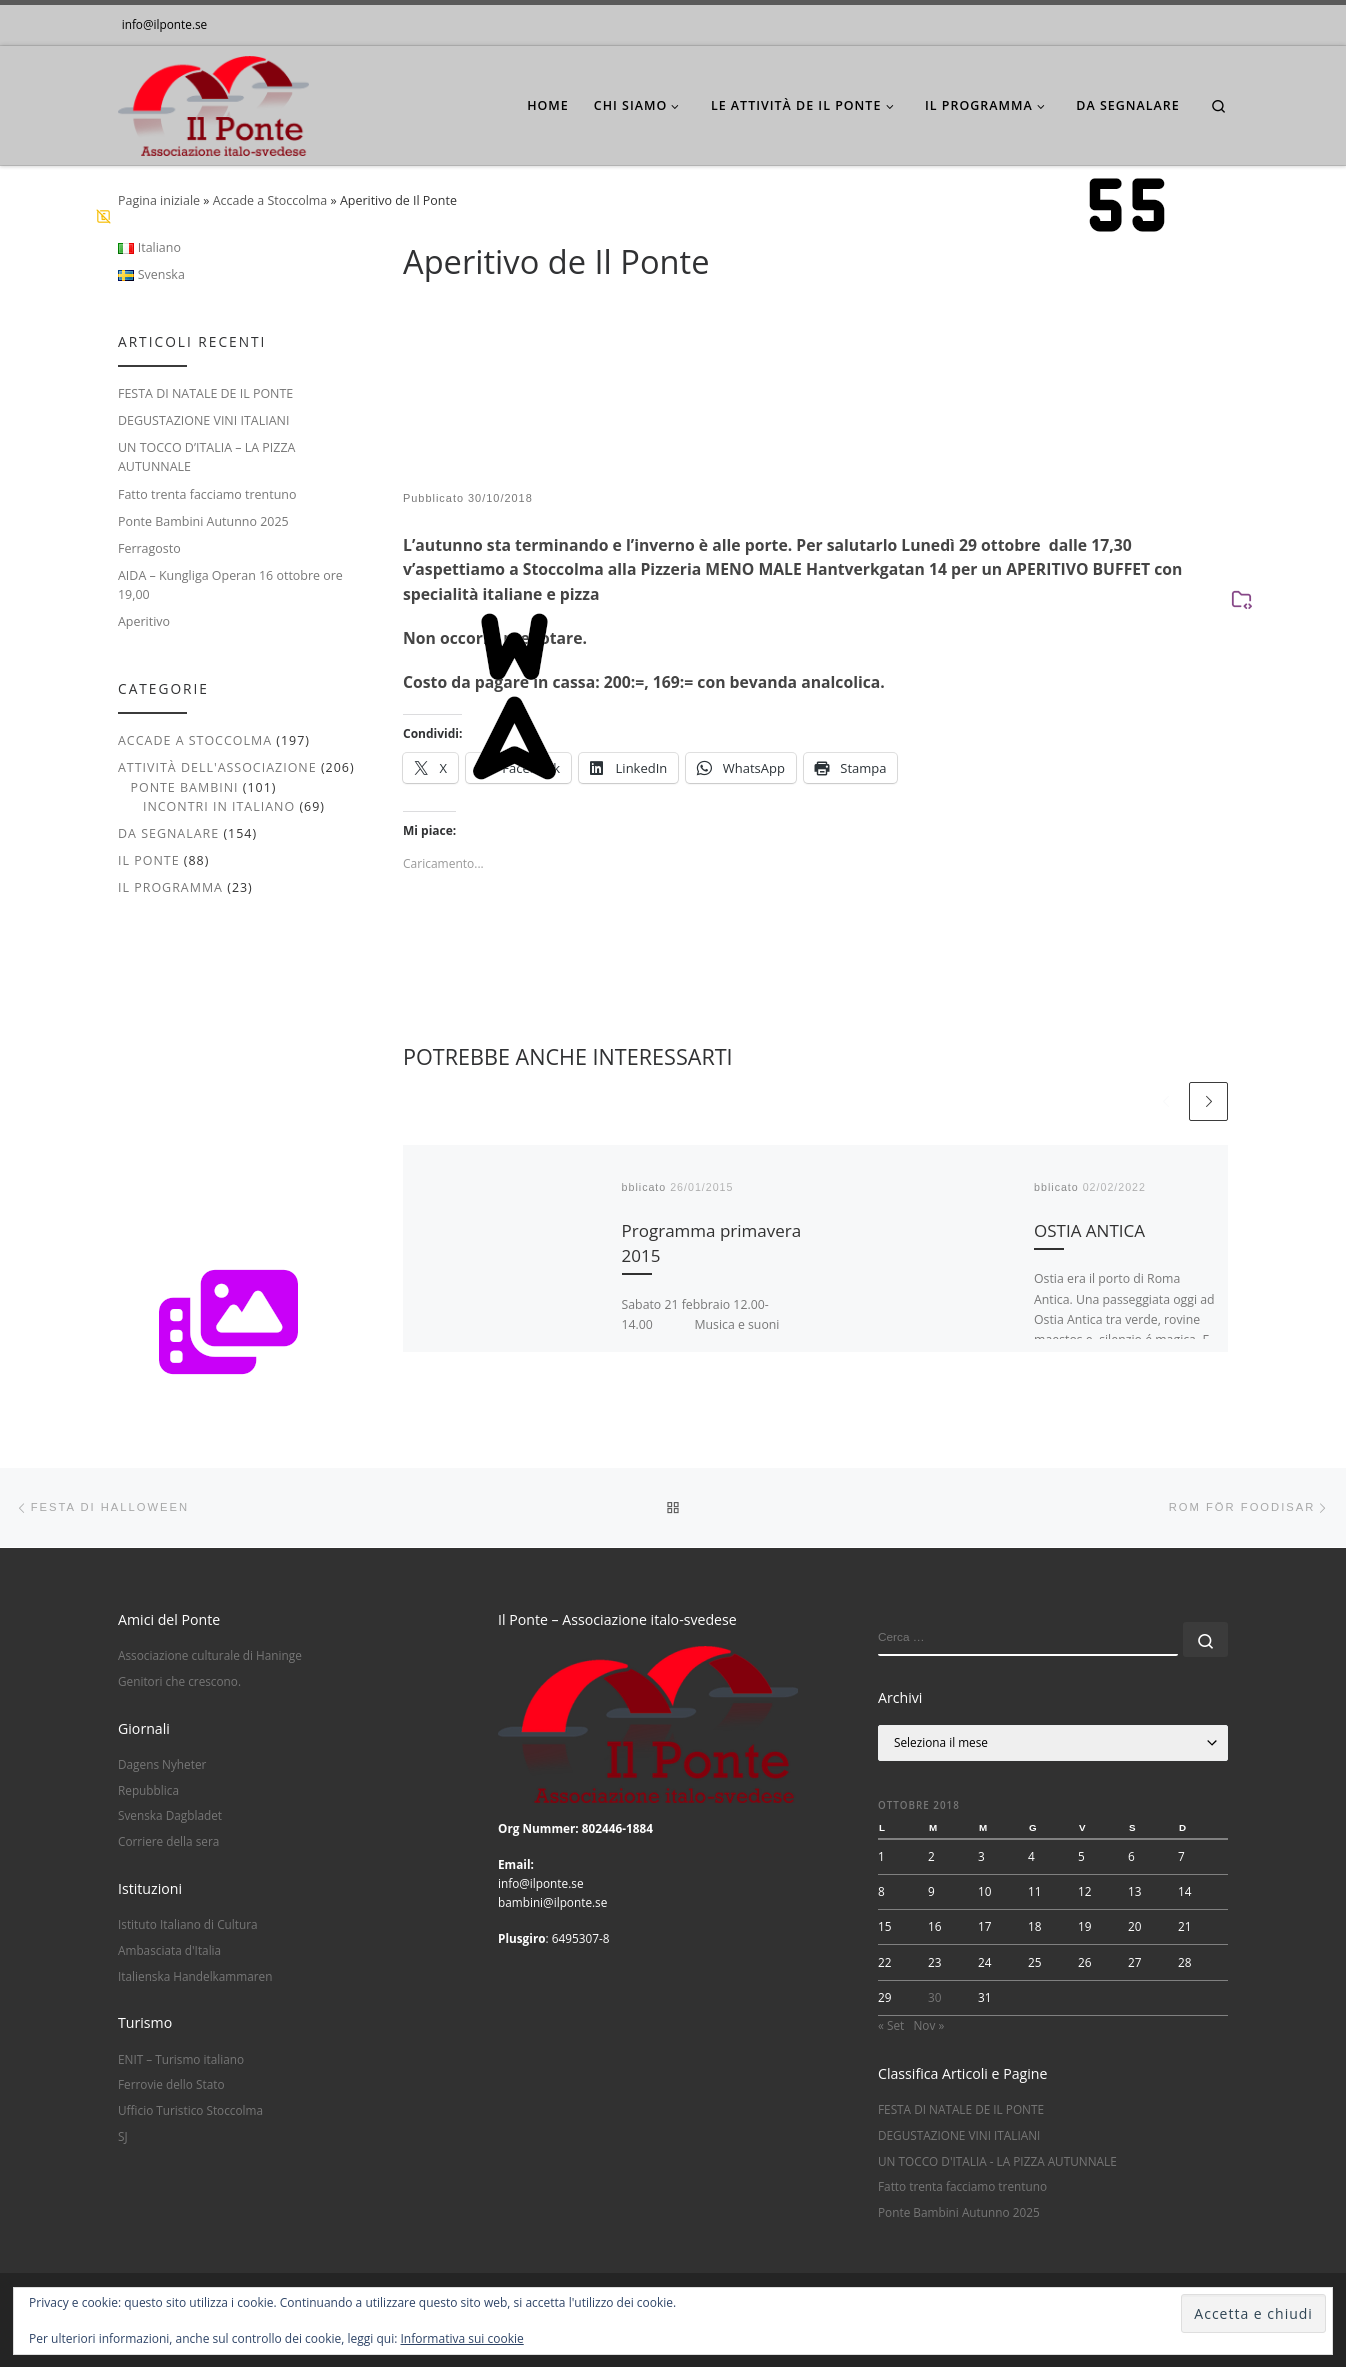 Image resolution: width=1346 pixels, height=2368 pixels. I want to click on indicates item number 55 in a list or sequence, so click(1127, 205).